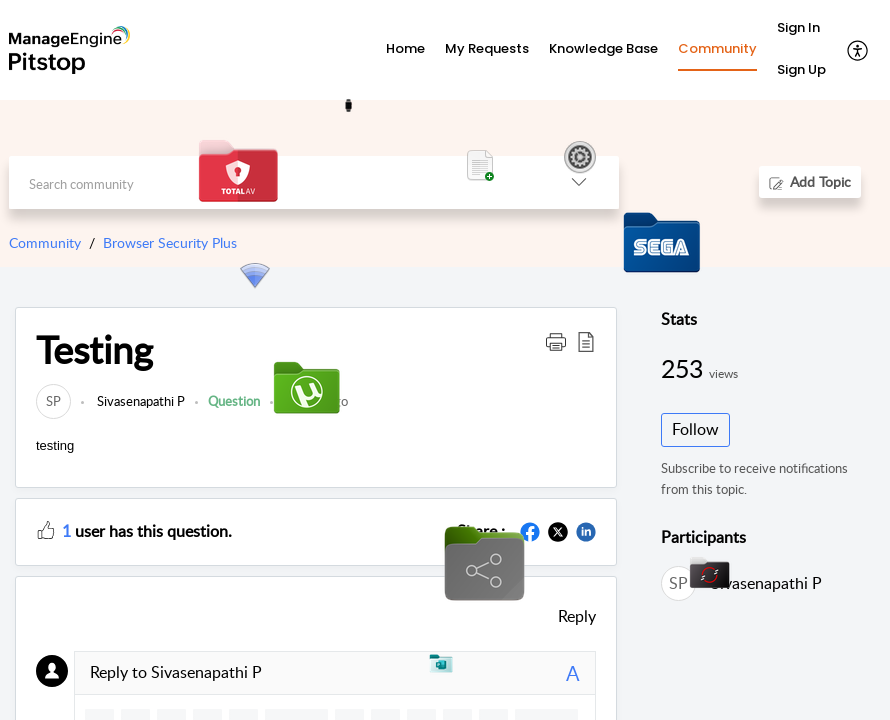 This screenshot has width=890, height=720. What do you see at coordinates (480, 165) in the screenshot?
I see `create a new document` at bounding box center [480, 165].